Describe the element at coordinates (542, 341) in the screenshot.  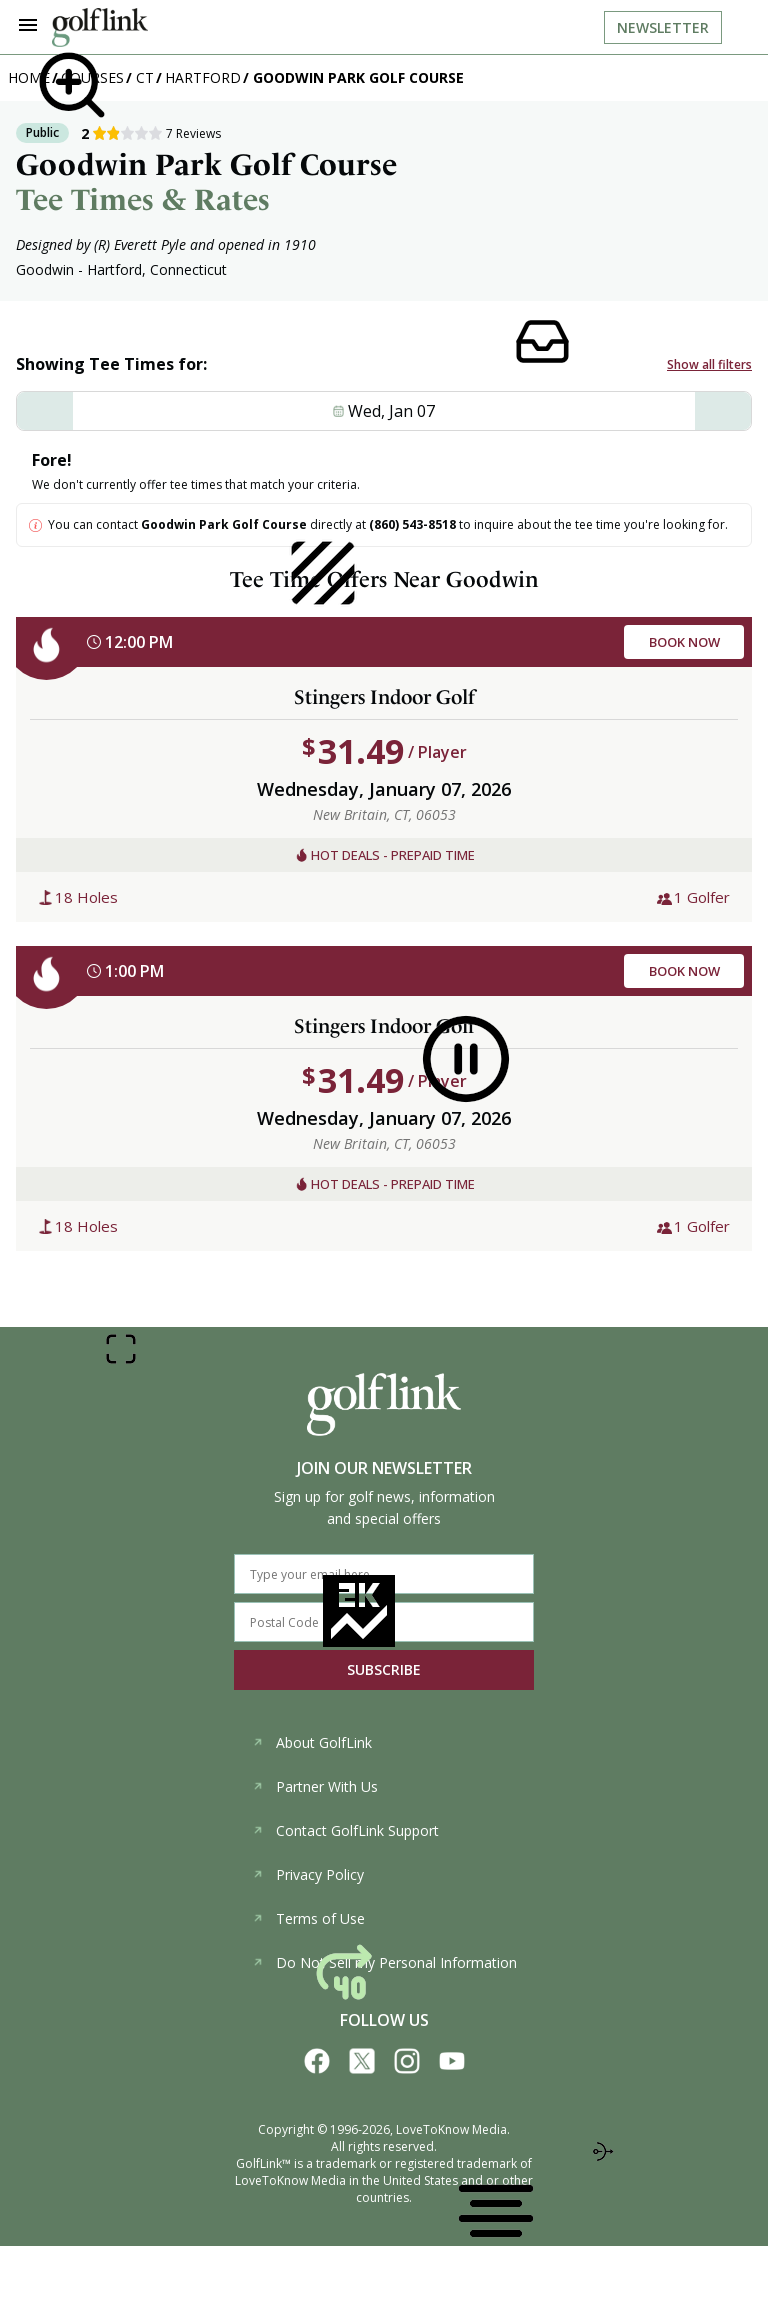
I see `view your inbox messages` at that location.